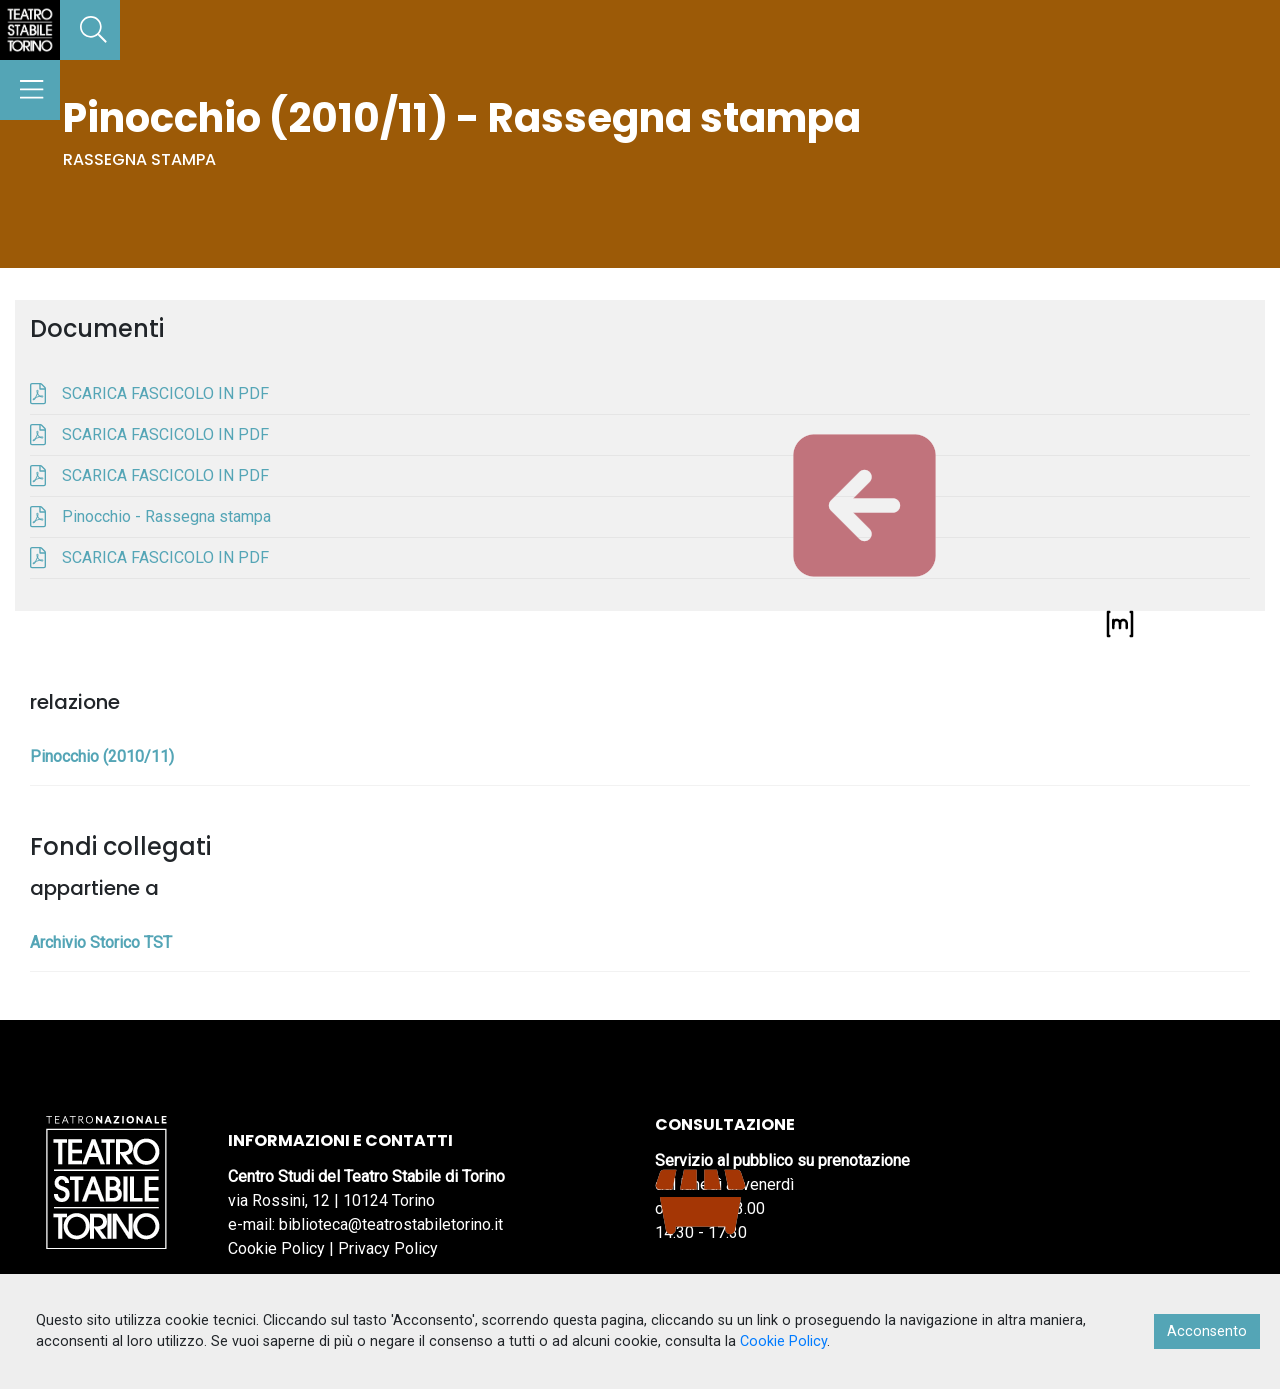 This screenshot has height=1389, width=1280. I want to click on go back to the previous screen, so click(864, 505).